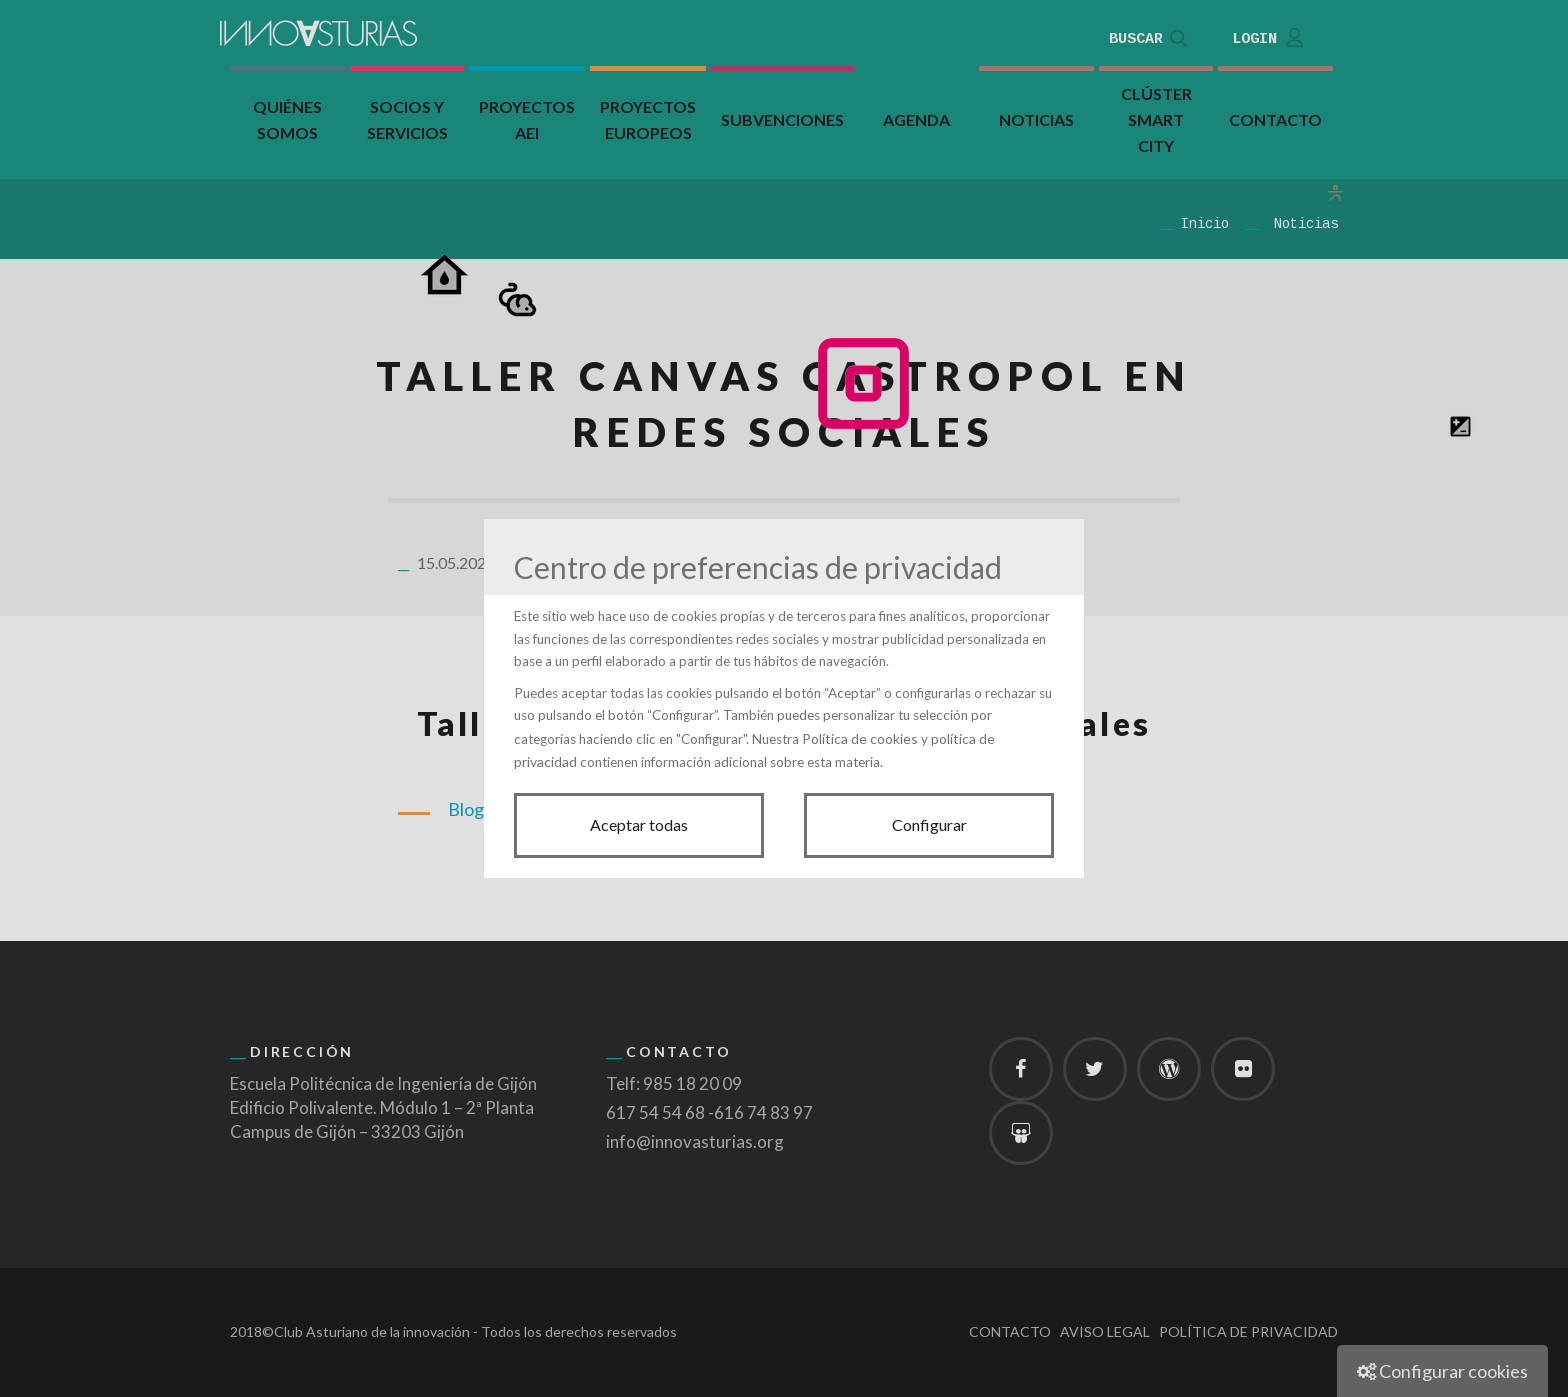 Image resolution: width=1568 pixels, height=1397 pixels. What do you see at coordinates (1335, 193) in the screenshot?
I see `access tai chi or meditation exercises` at bounding box center [1335, 193].